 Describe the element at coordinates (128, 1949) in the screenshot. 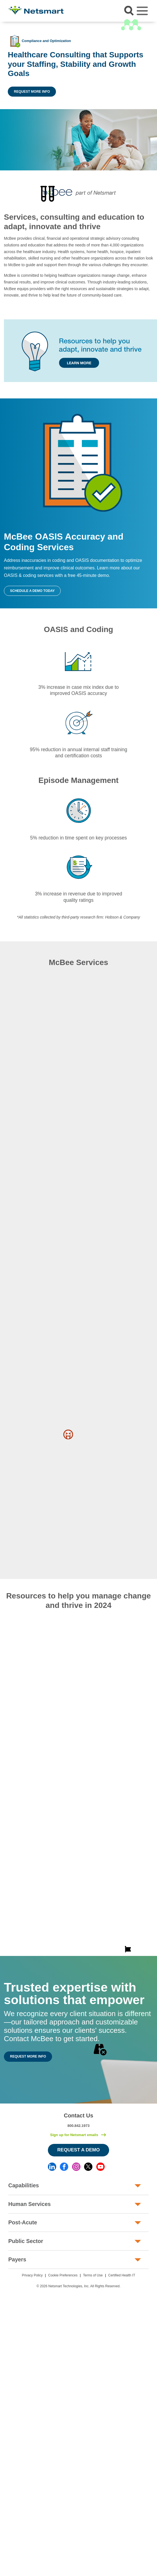

I see `font awesome brand logo` at that location.